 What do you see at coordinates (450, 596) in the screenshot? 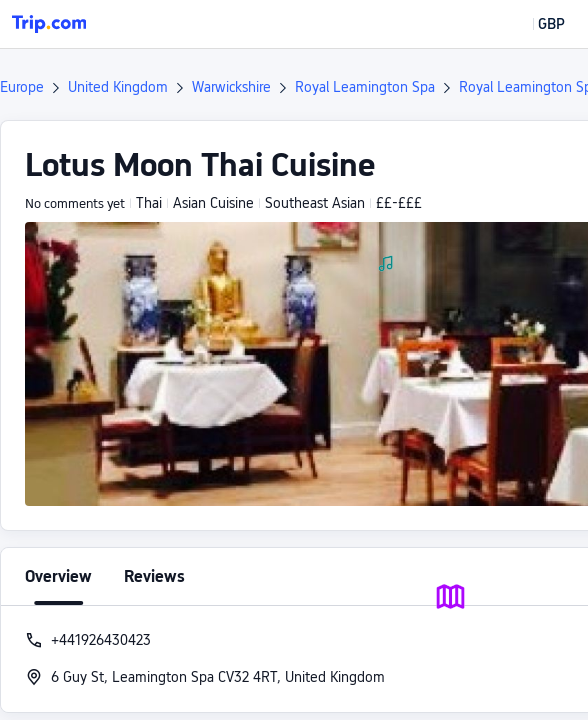
I see `open map view` at bounding box center [450, 596].